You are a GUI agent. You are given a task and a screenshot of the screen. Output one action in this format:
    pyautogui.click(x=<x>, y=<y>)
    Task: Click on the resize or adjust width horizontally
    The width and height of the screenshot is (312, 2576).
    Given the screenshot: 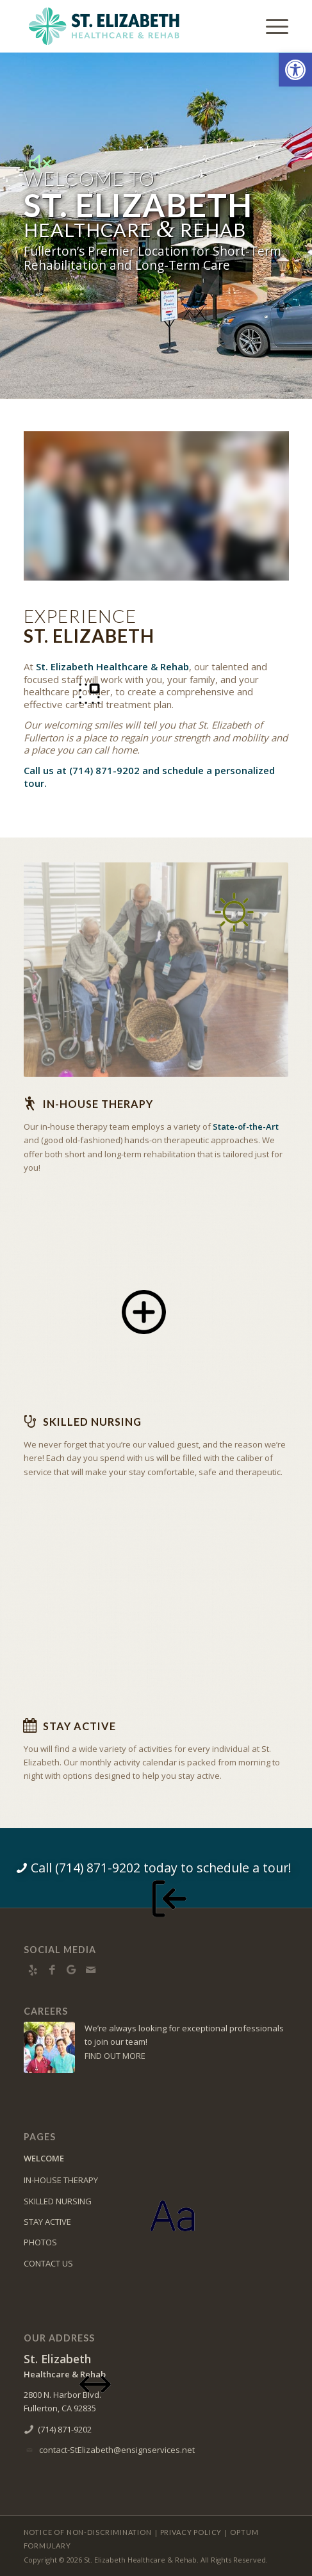 What is the action you would take?
    pyautogui.click(x=95, y=2384)
    